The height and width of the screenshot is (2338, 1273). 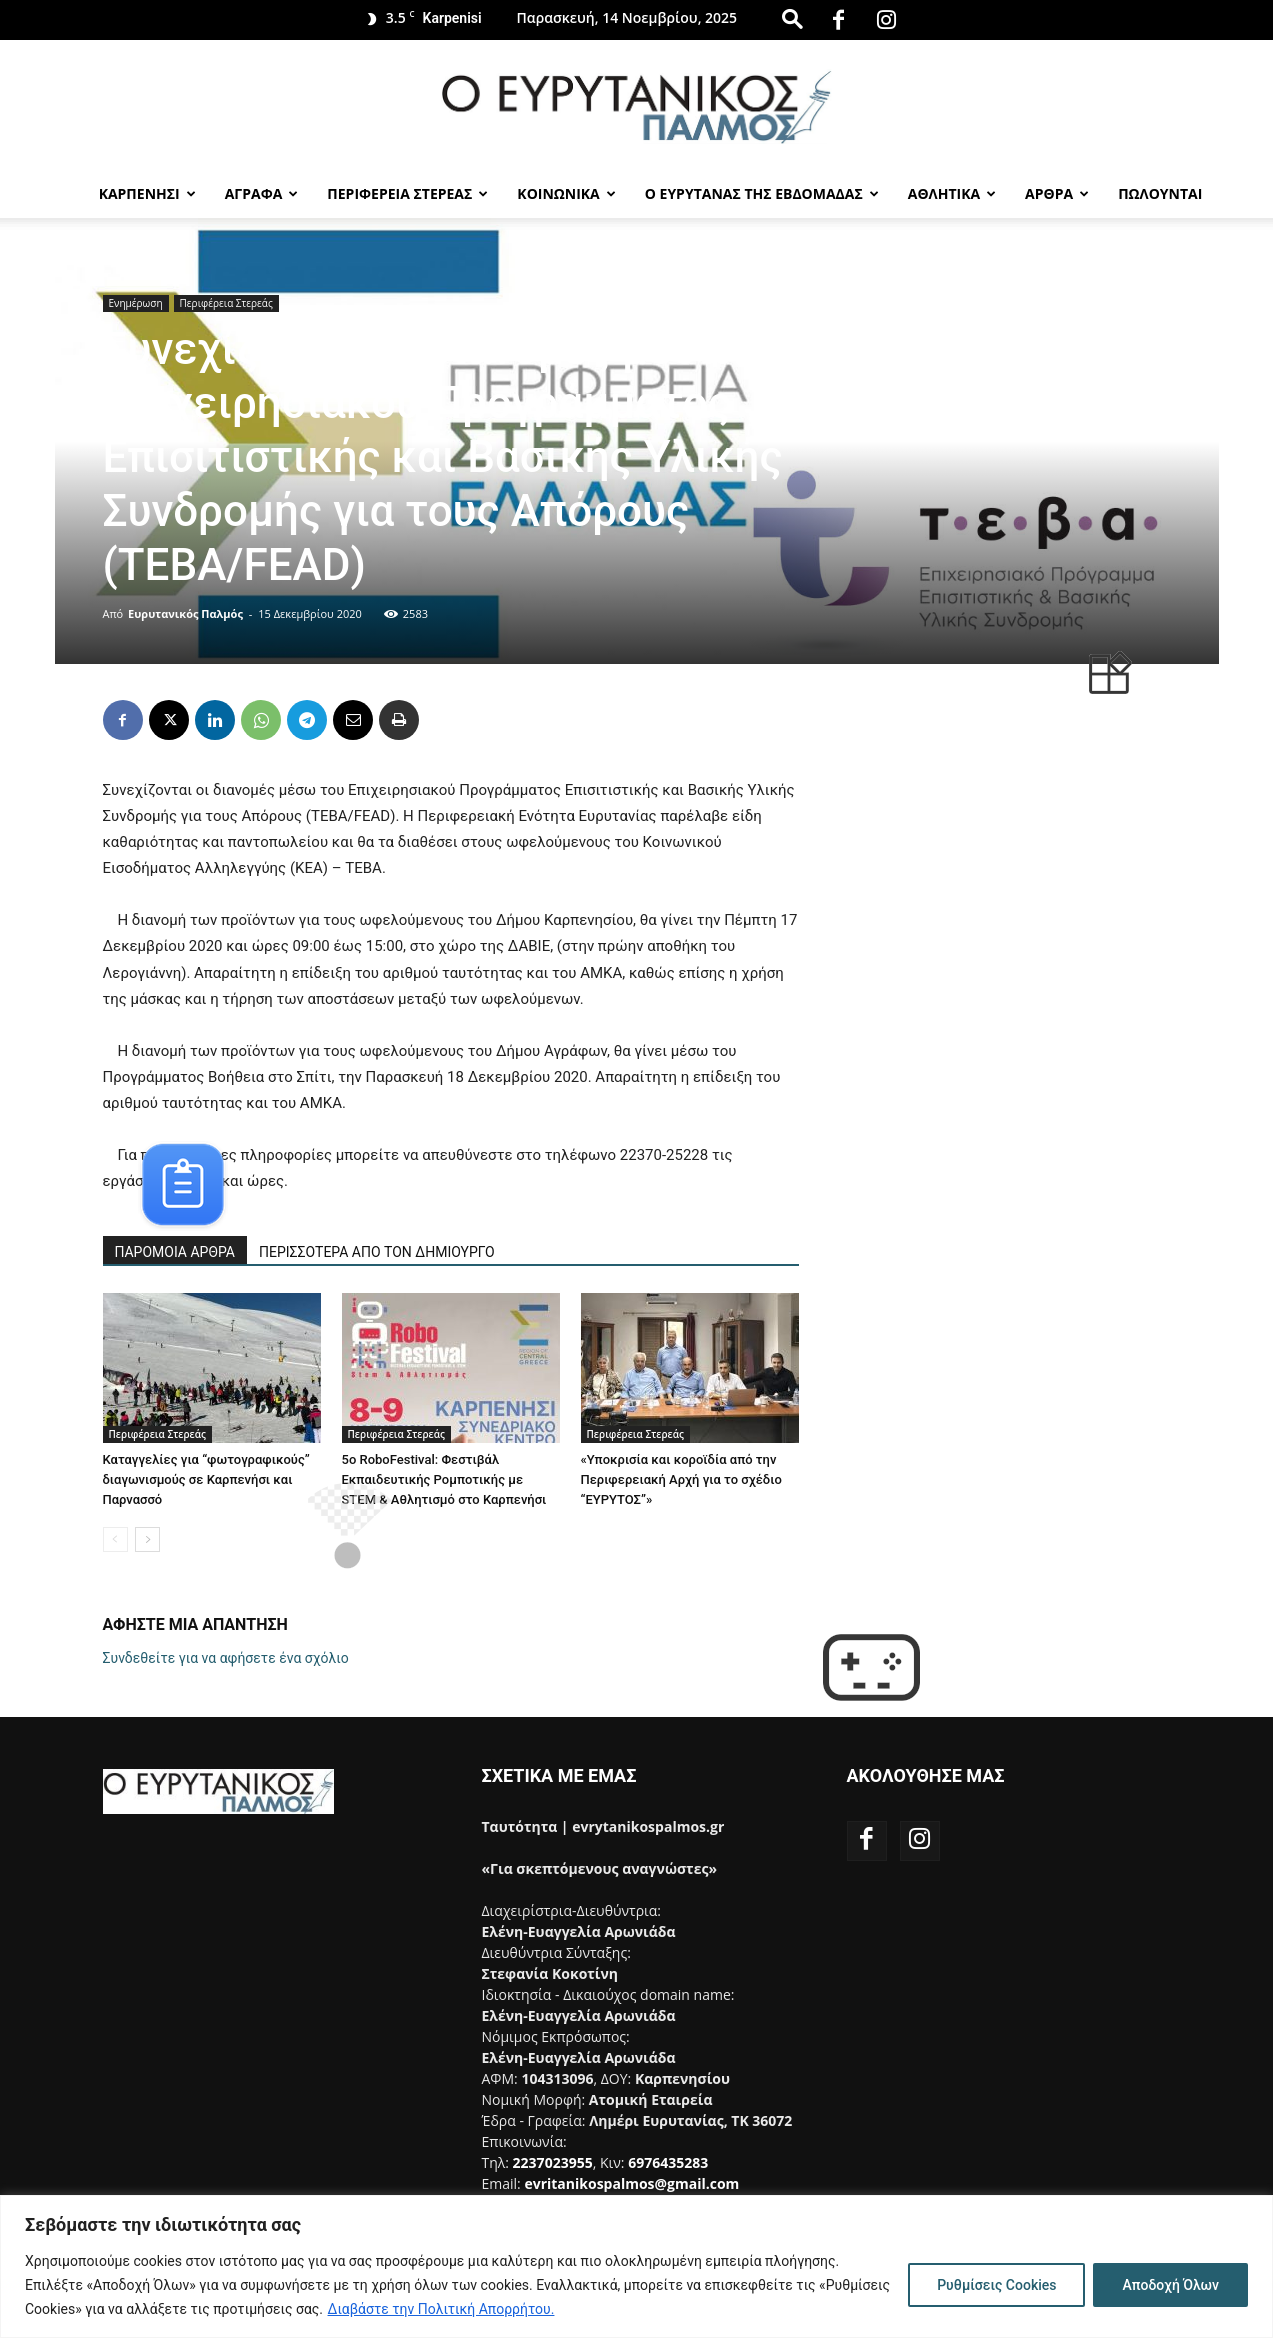 What do you see at coordinates (1110, 672) in the screenshot?
I see `install new software or application` at bounding box center [1110, 672].